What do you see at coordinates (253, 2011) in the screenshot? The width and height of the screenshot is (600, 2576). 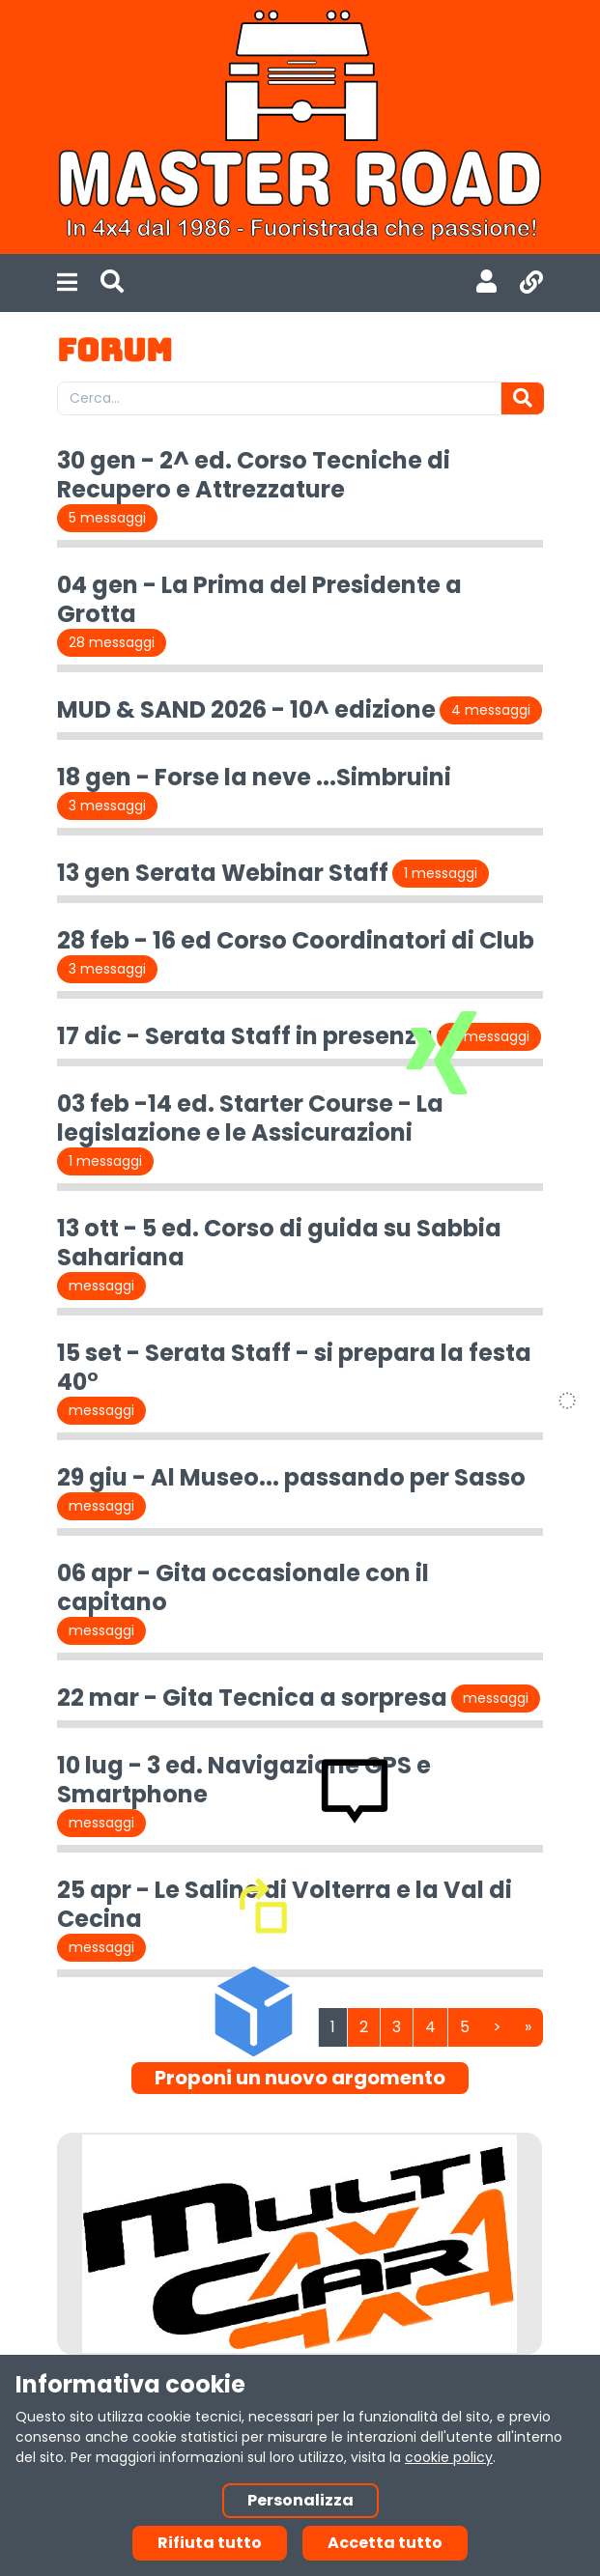 I see `DPD parcel delivery service logo` at bounding box center [253, 2011].